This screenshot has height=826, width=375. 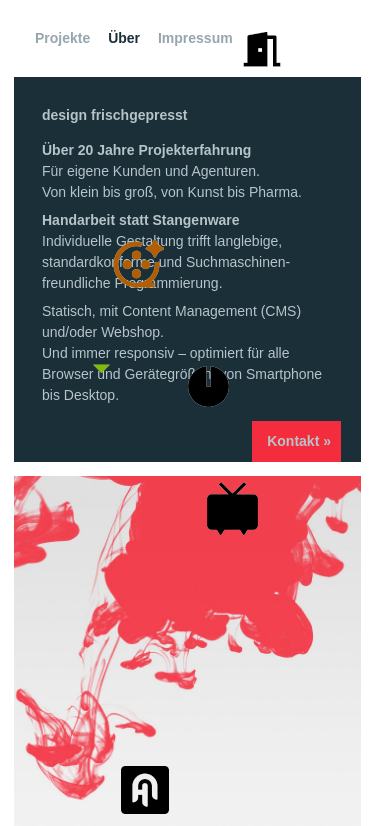 I want to click on open the Haystack app, so click(x=145, y=790).